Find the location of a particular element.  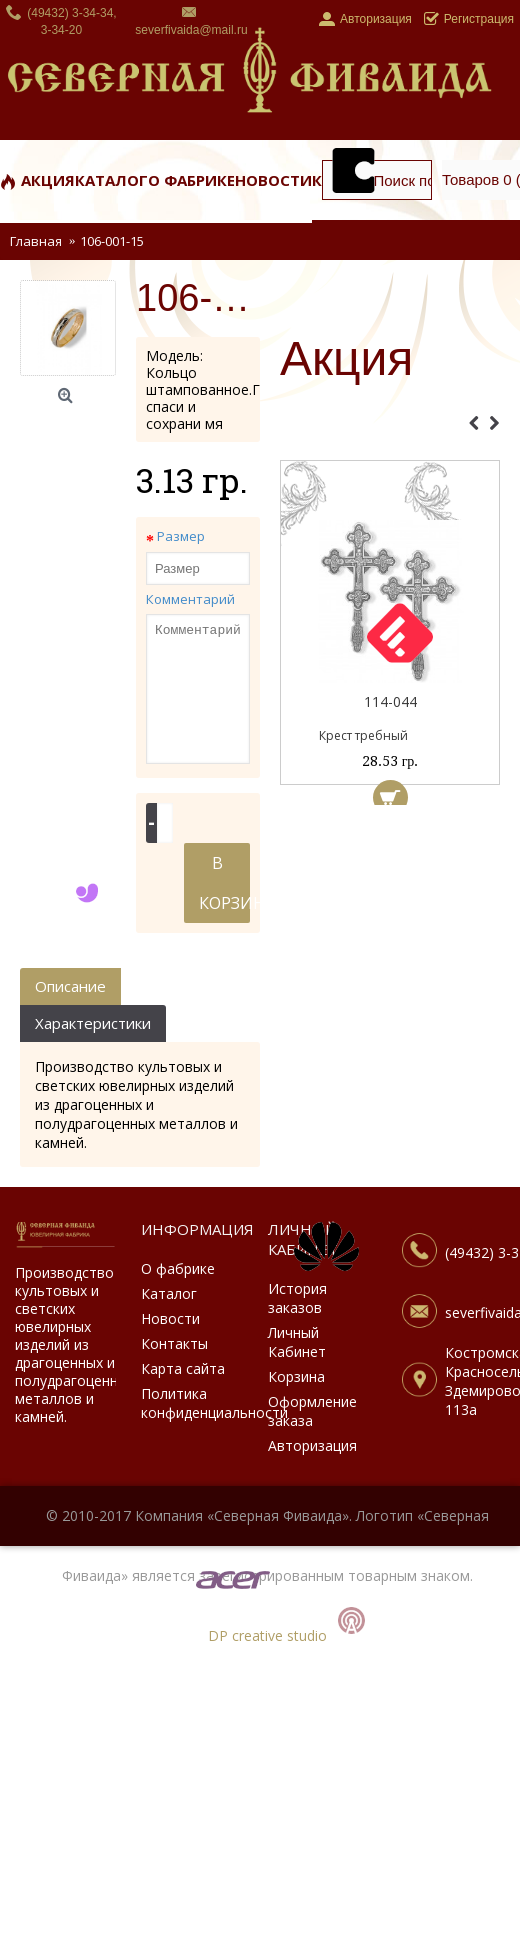

open coda document is located at coordinates (353, 170).